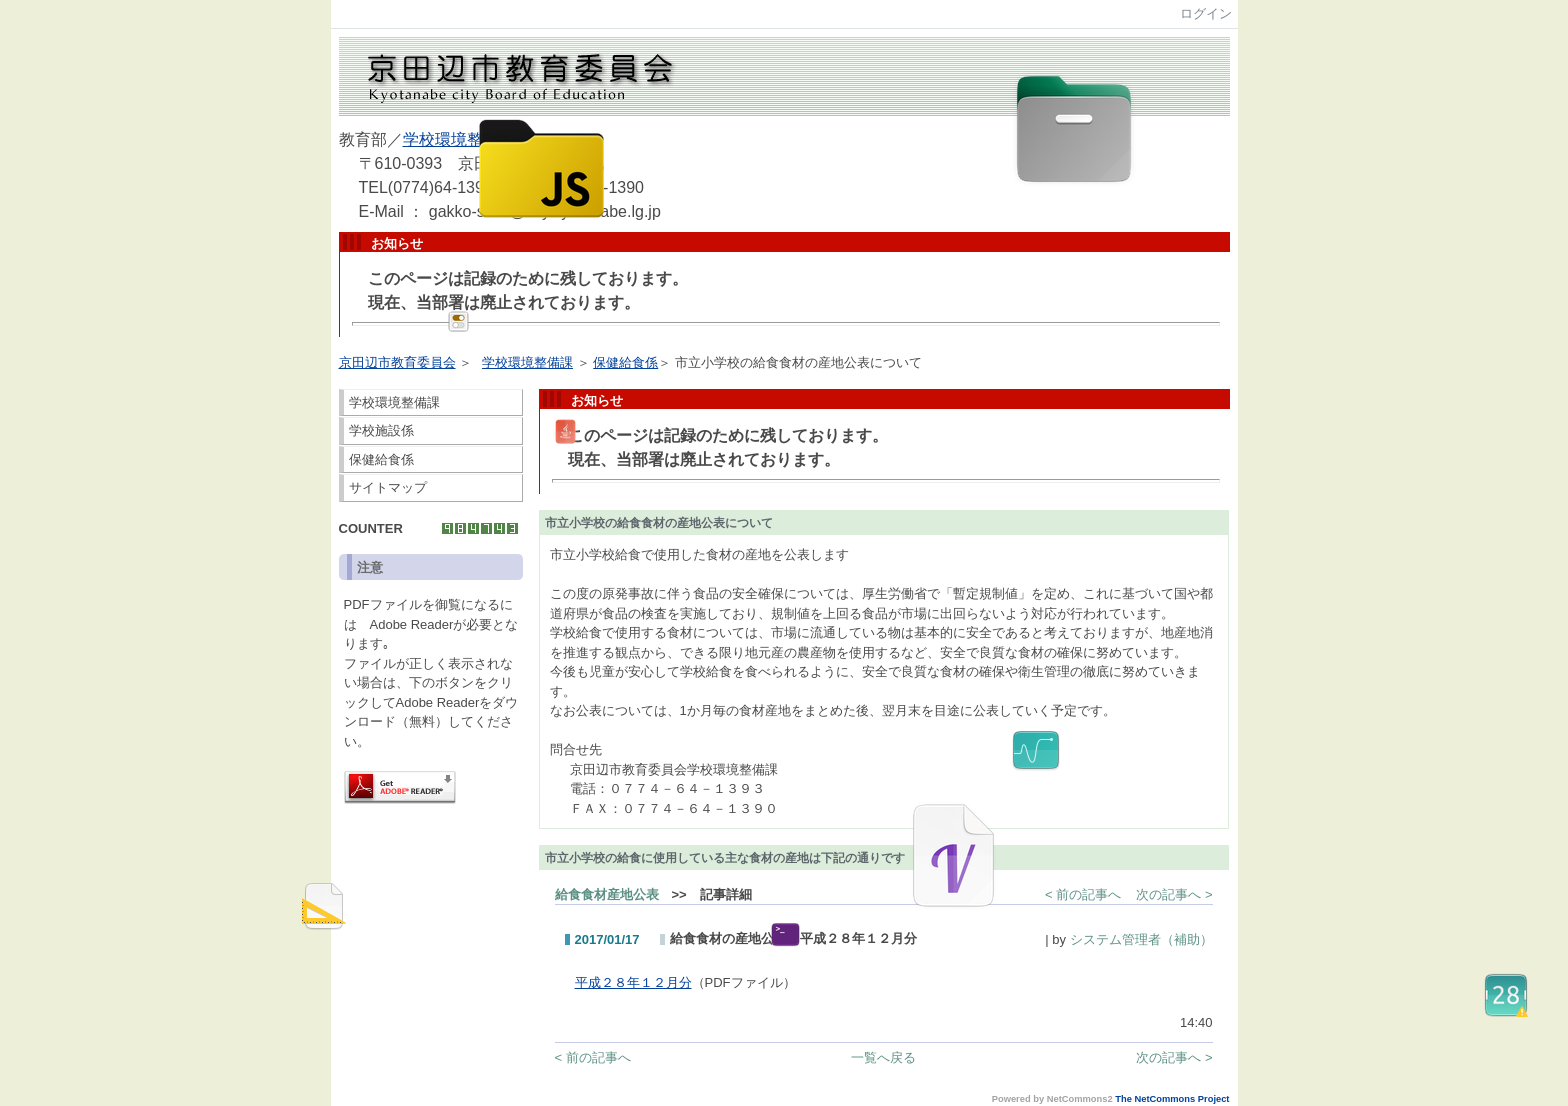  What do you see at coordinates (565, 431) in the screenshot?
I see `a java source code file` at bounding box center [565, 431].